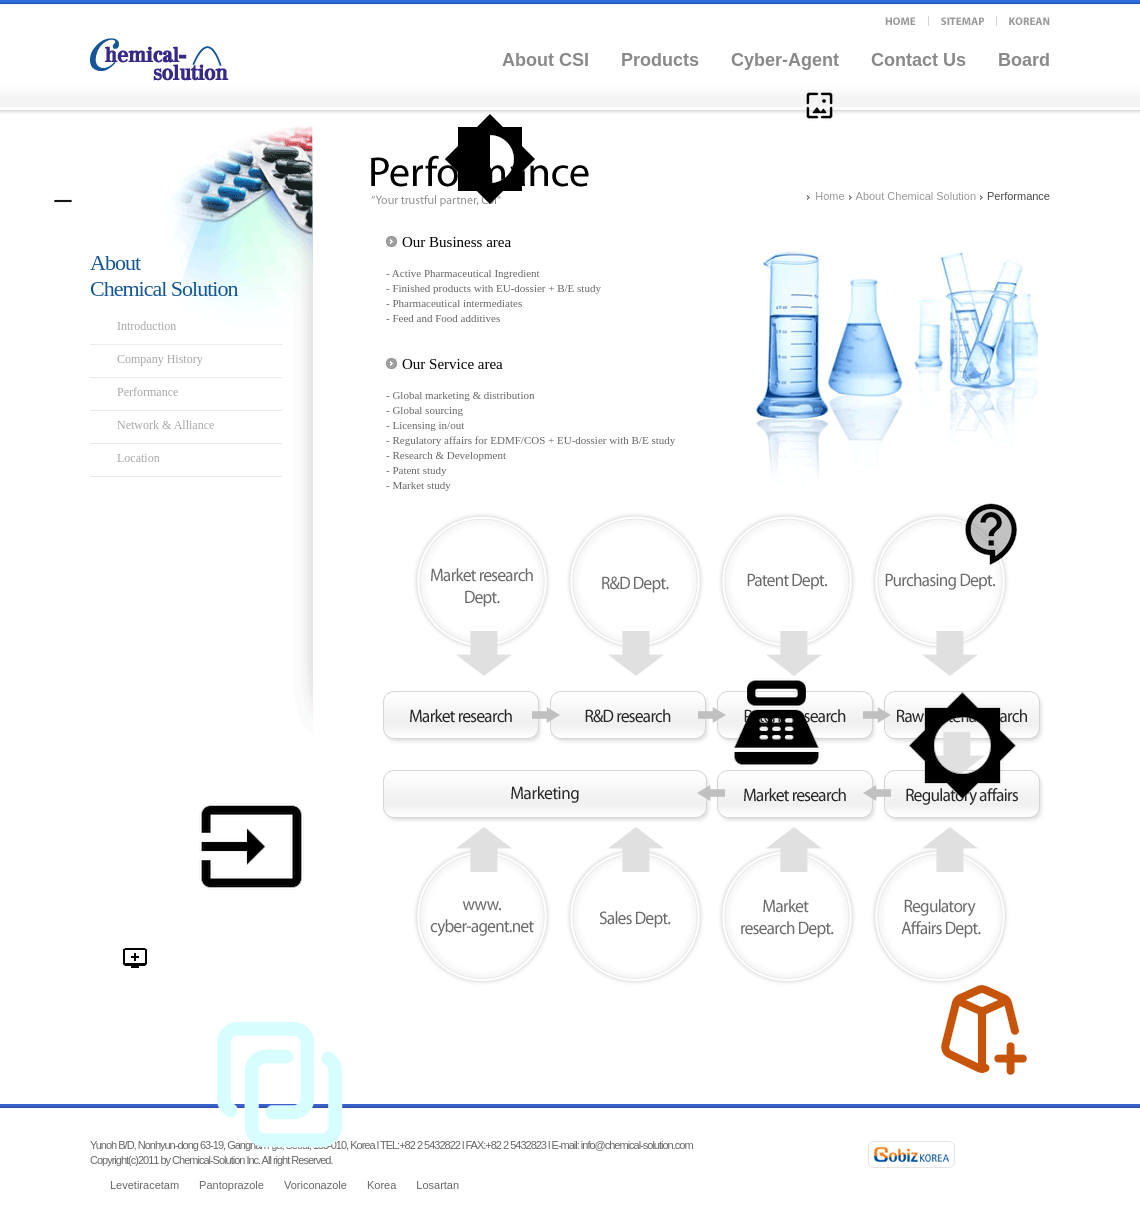 The width and height of the screenshot is (1140, 1207). What do you see at coordinates (992, 533) in the screenshot?
I see `contact customer support` at bounding box center [992, 533].